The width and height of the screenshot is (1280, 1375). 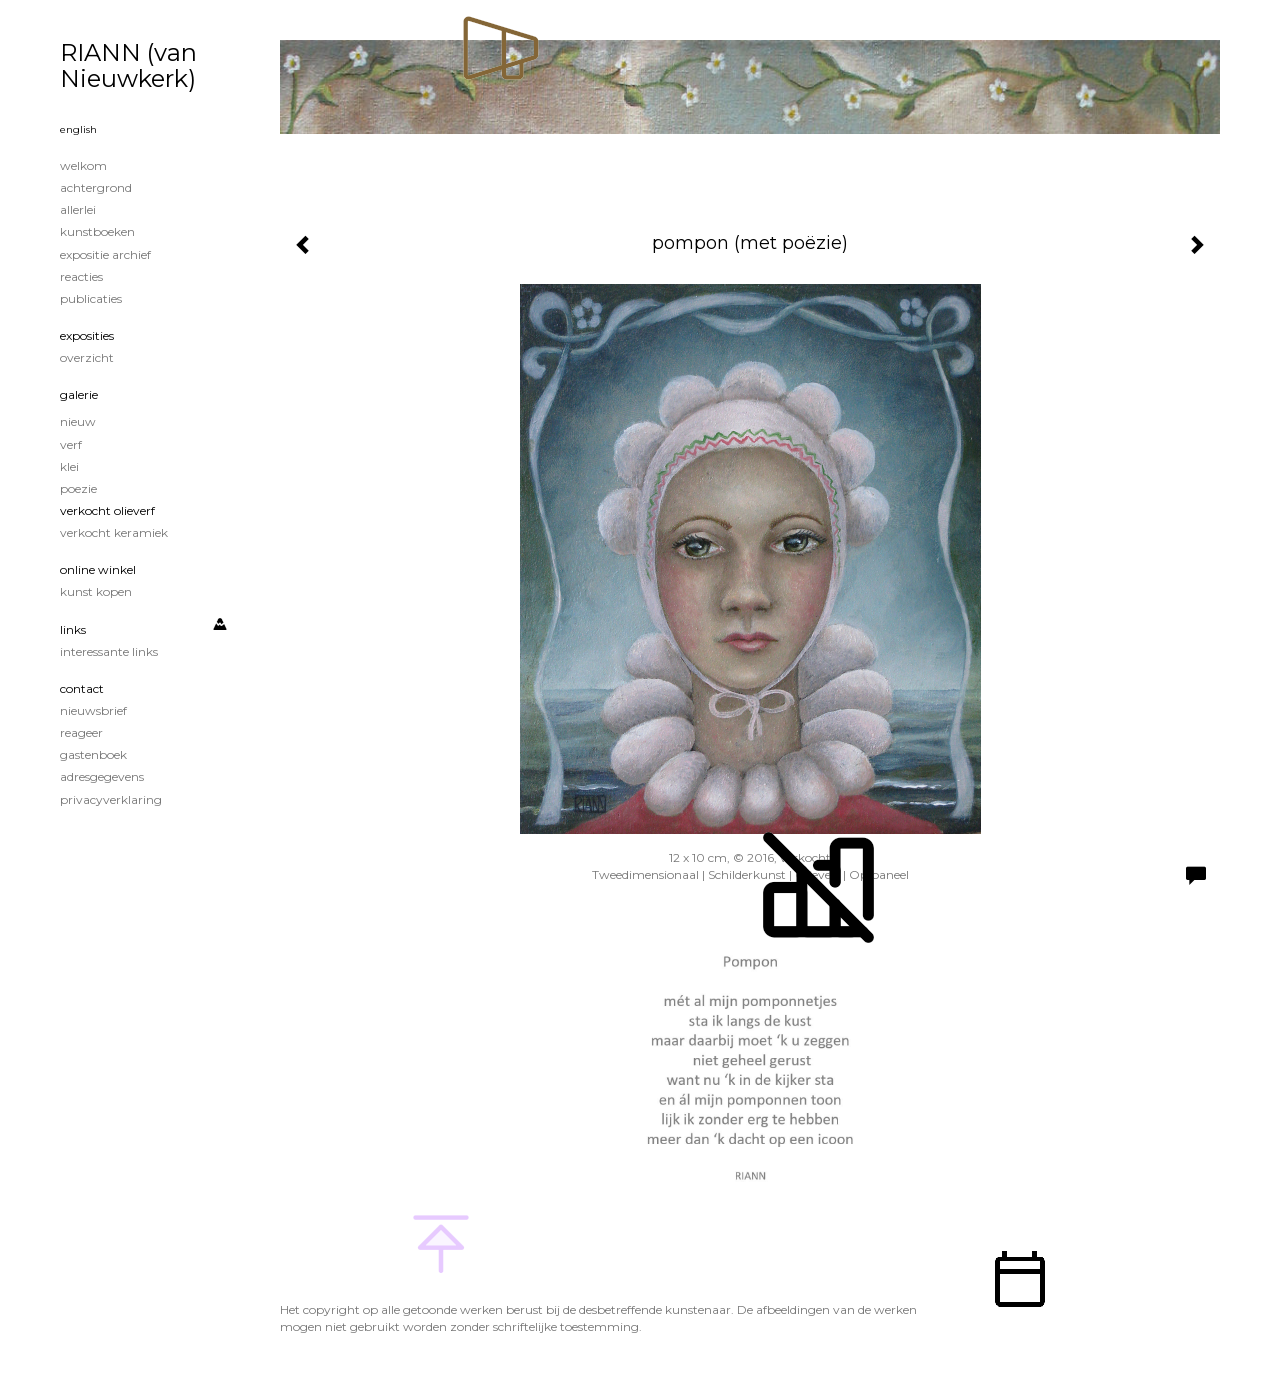 What do you see at coordinates (498, 51) in the screenshot?
I see `make an announcement` at bounding box center [498, 51].